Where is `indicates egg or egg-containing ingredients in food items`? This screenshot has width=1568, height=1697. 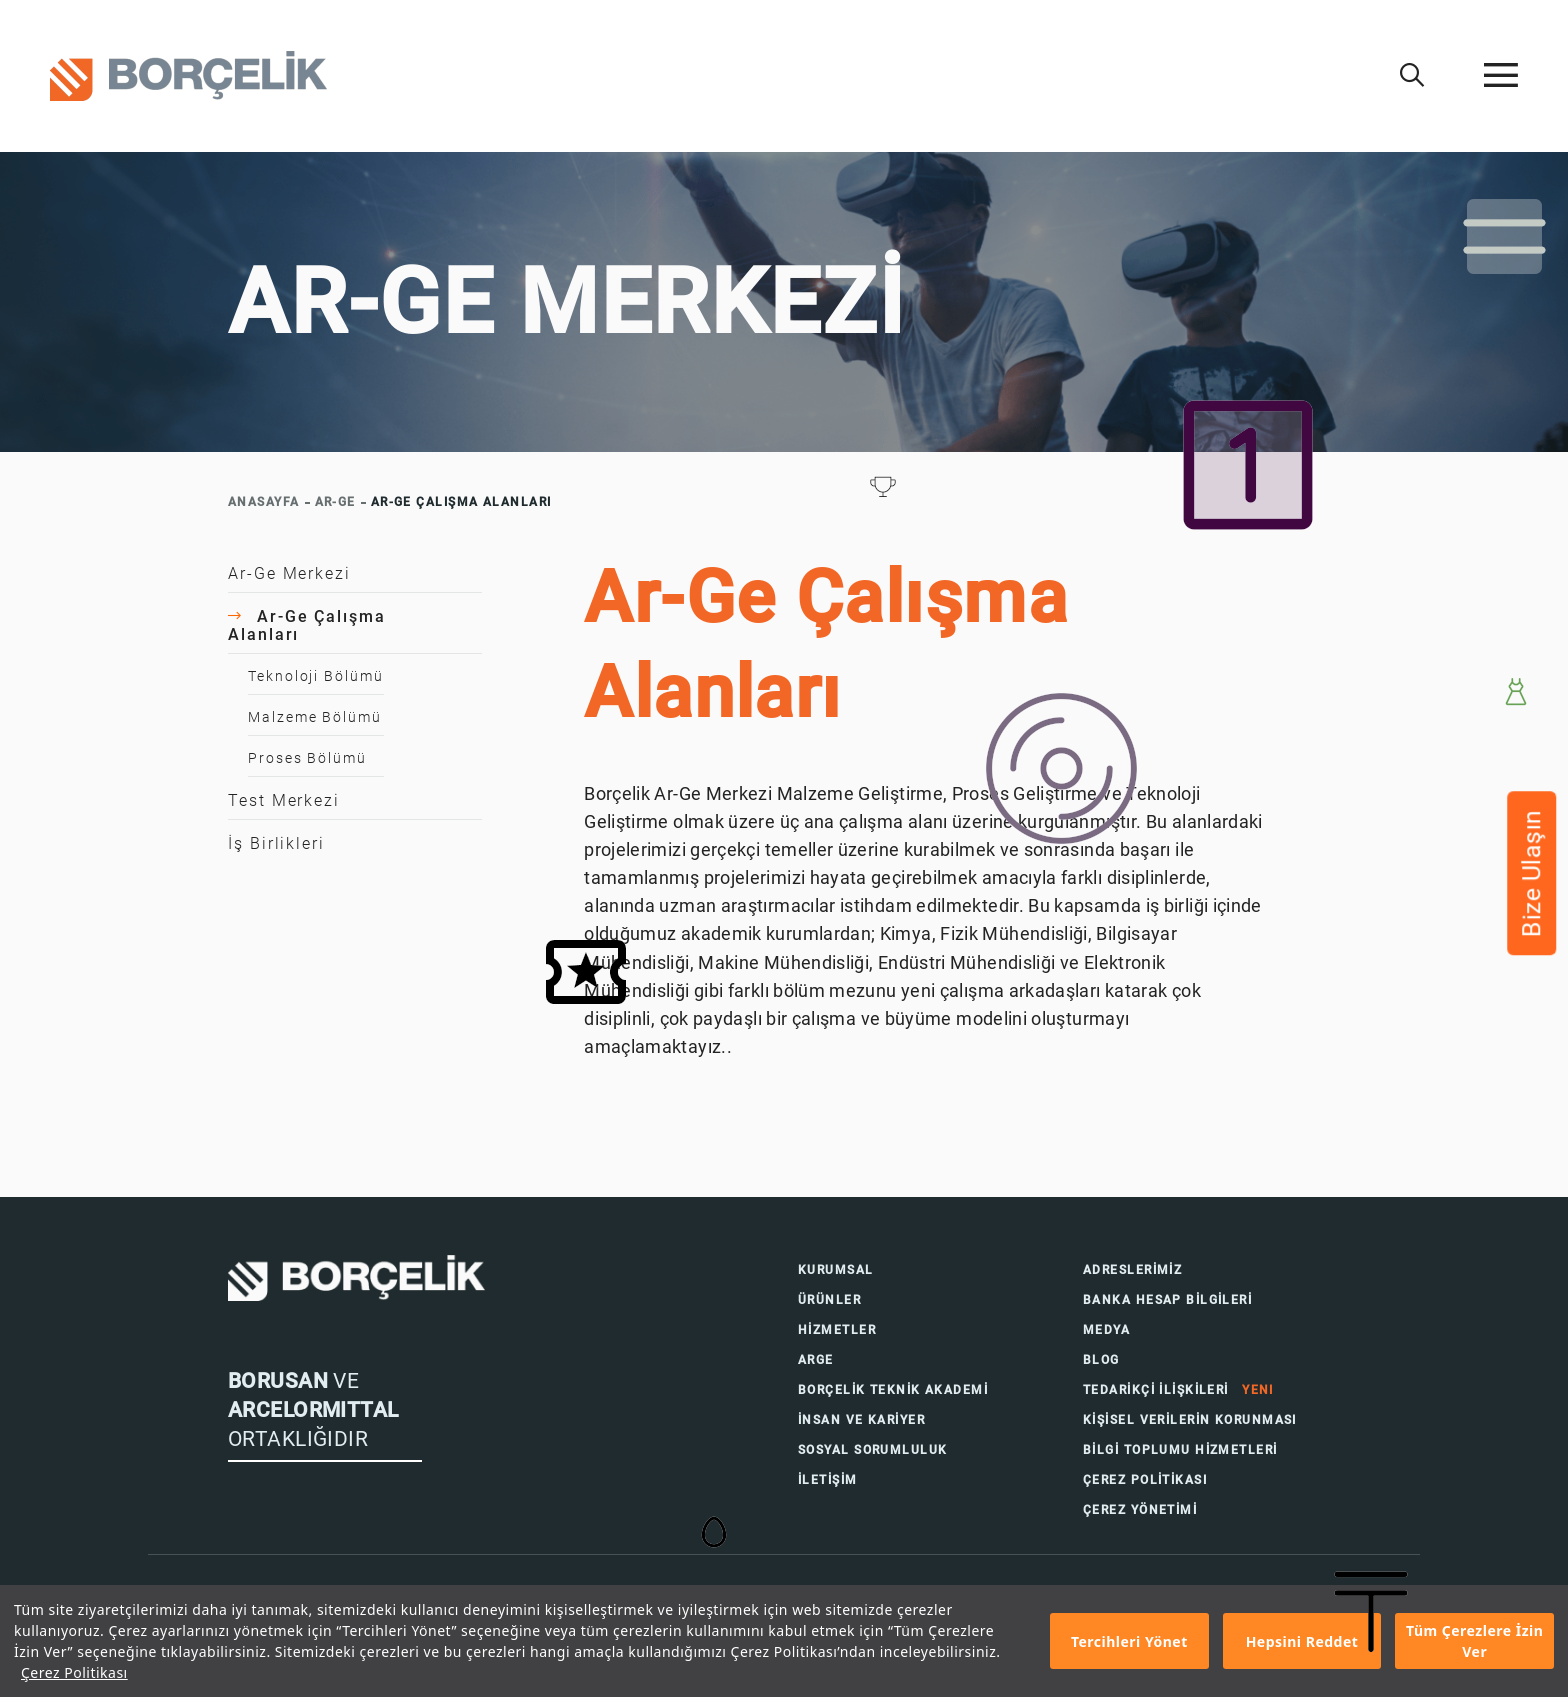
indicates egg or egg-containing ingredients in food items is located at coordinates (714, 1532).